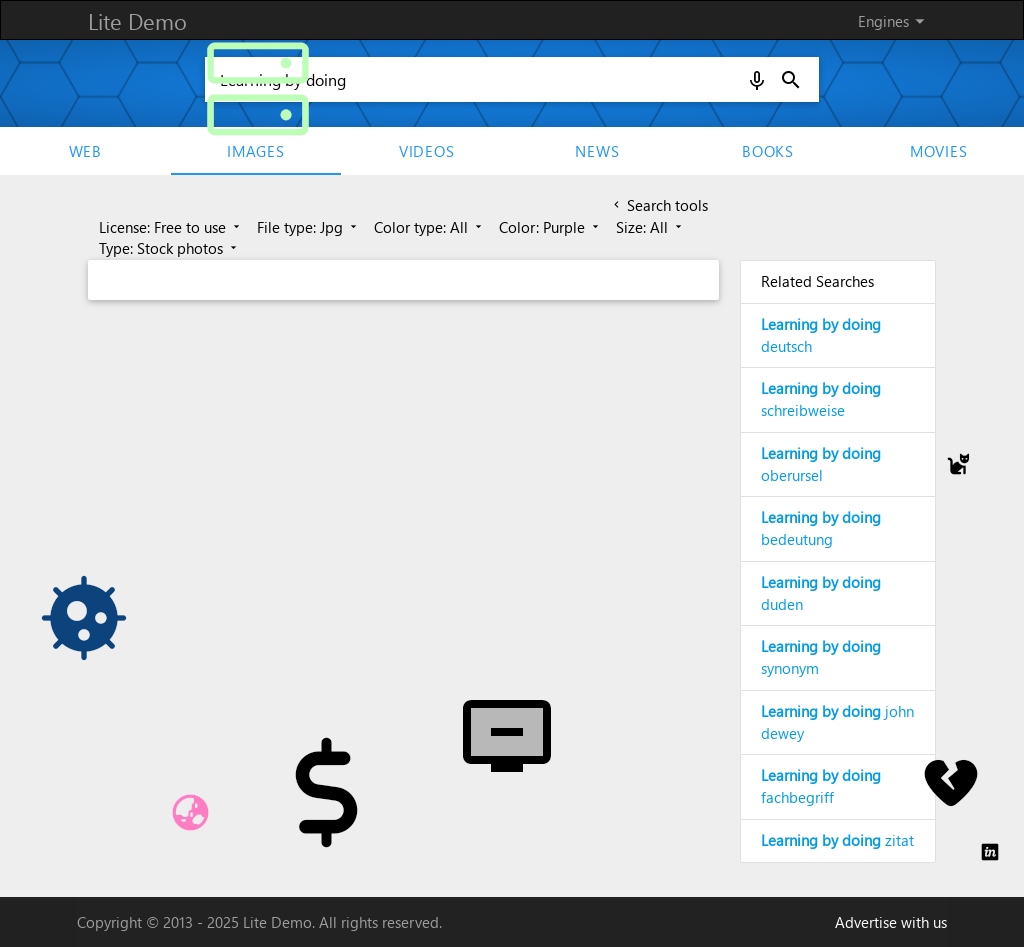 The width and height of the screenshot is (1024, 947). I want to click on view pricing or payment options, so click(326, 792).